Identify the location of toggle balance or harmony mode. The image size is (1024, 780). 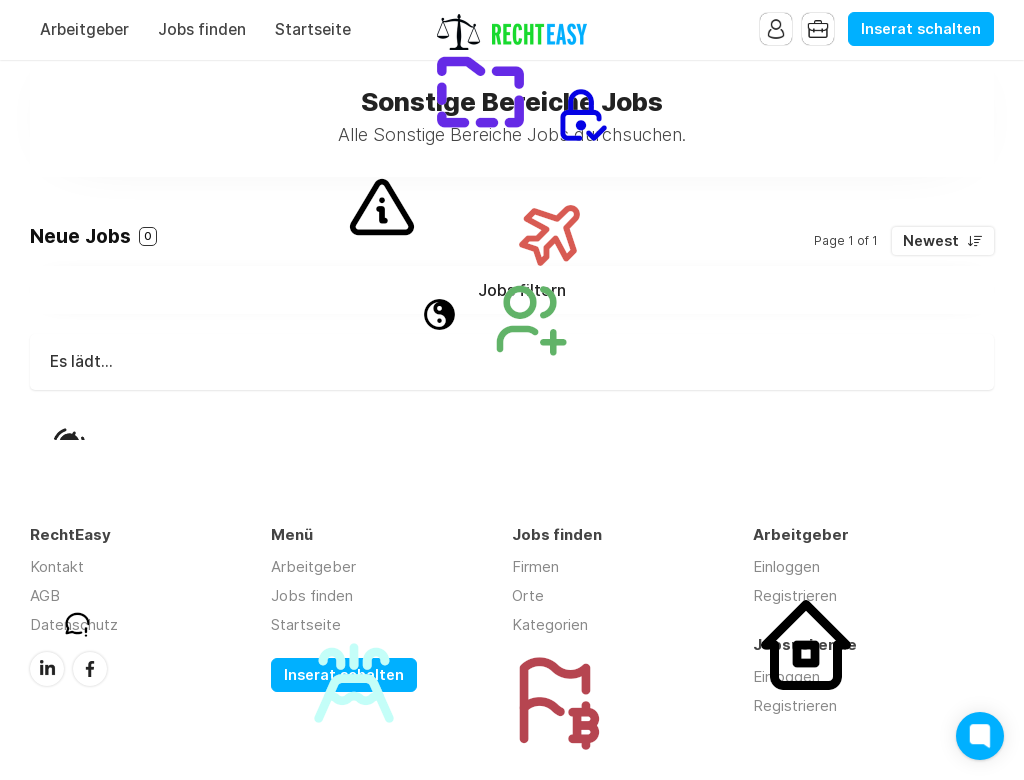
(439, 314).